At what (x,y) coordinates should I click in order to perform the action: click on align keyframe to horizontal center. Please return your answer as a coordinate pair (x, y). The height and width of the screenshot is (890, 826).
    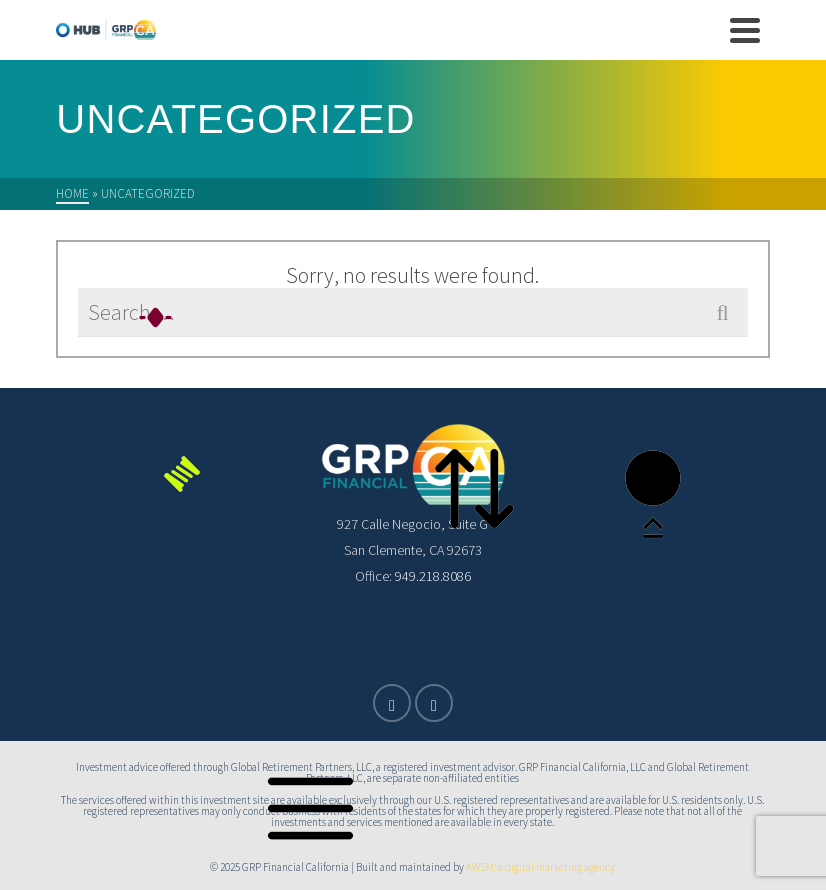
    Looking at the image, I should click on (155, 317).